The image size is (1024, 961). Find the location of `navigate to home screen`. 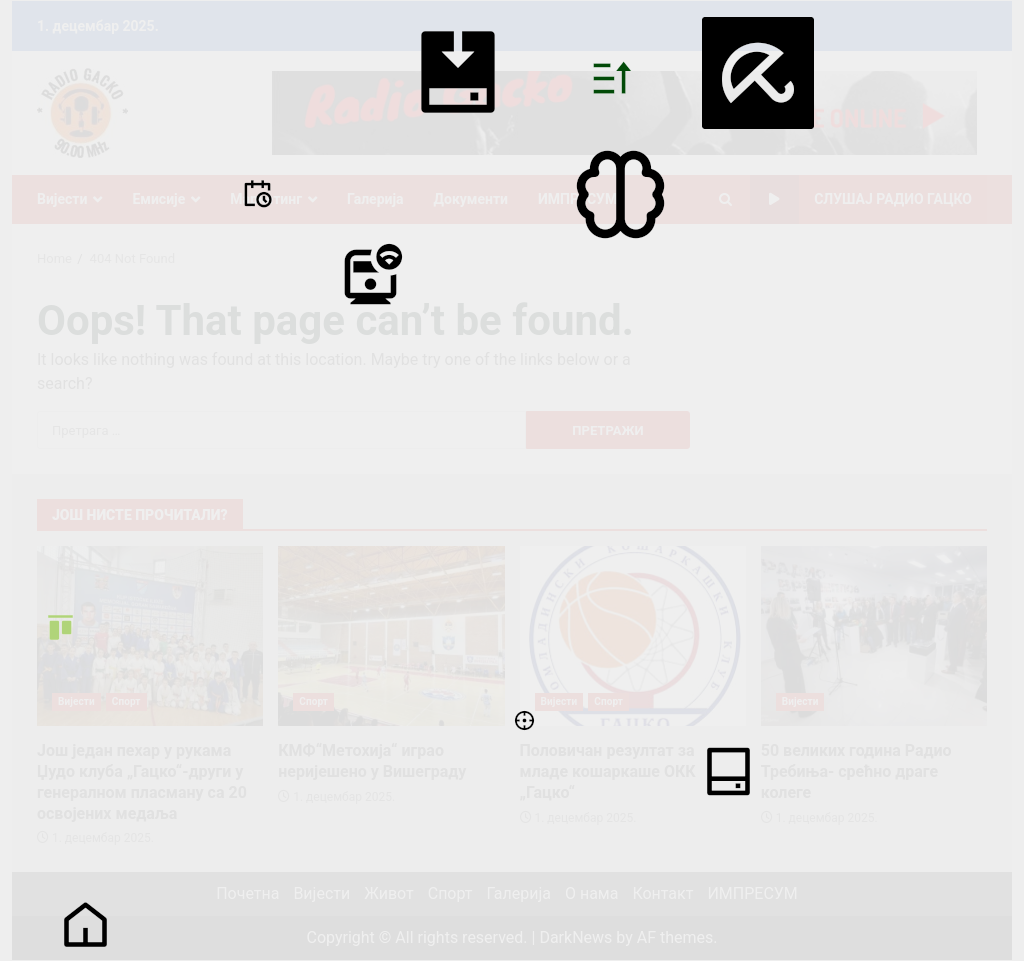

navigate to home screen is located at coordinates (85, 925).